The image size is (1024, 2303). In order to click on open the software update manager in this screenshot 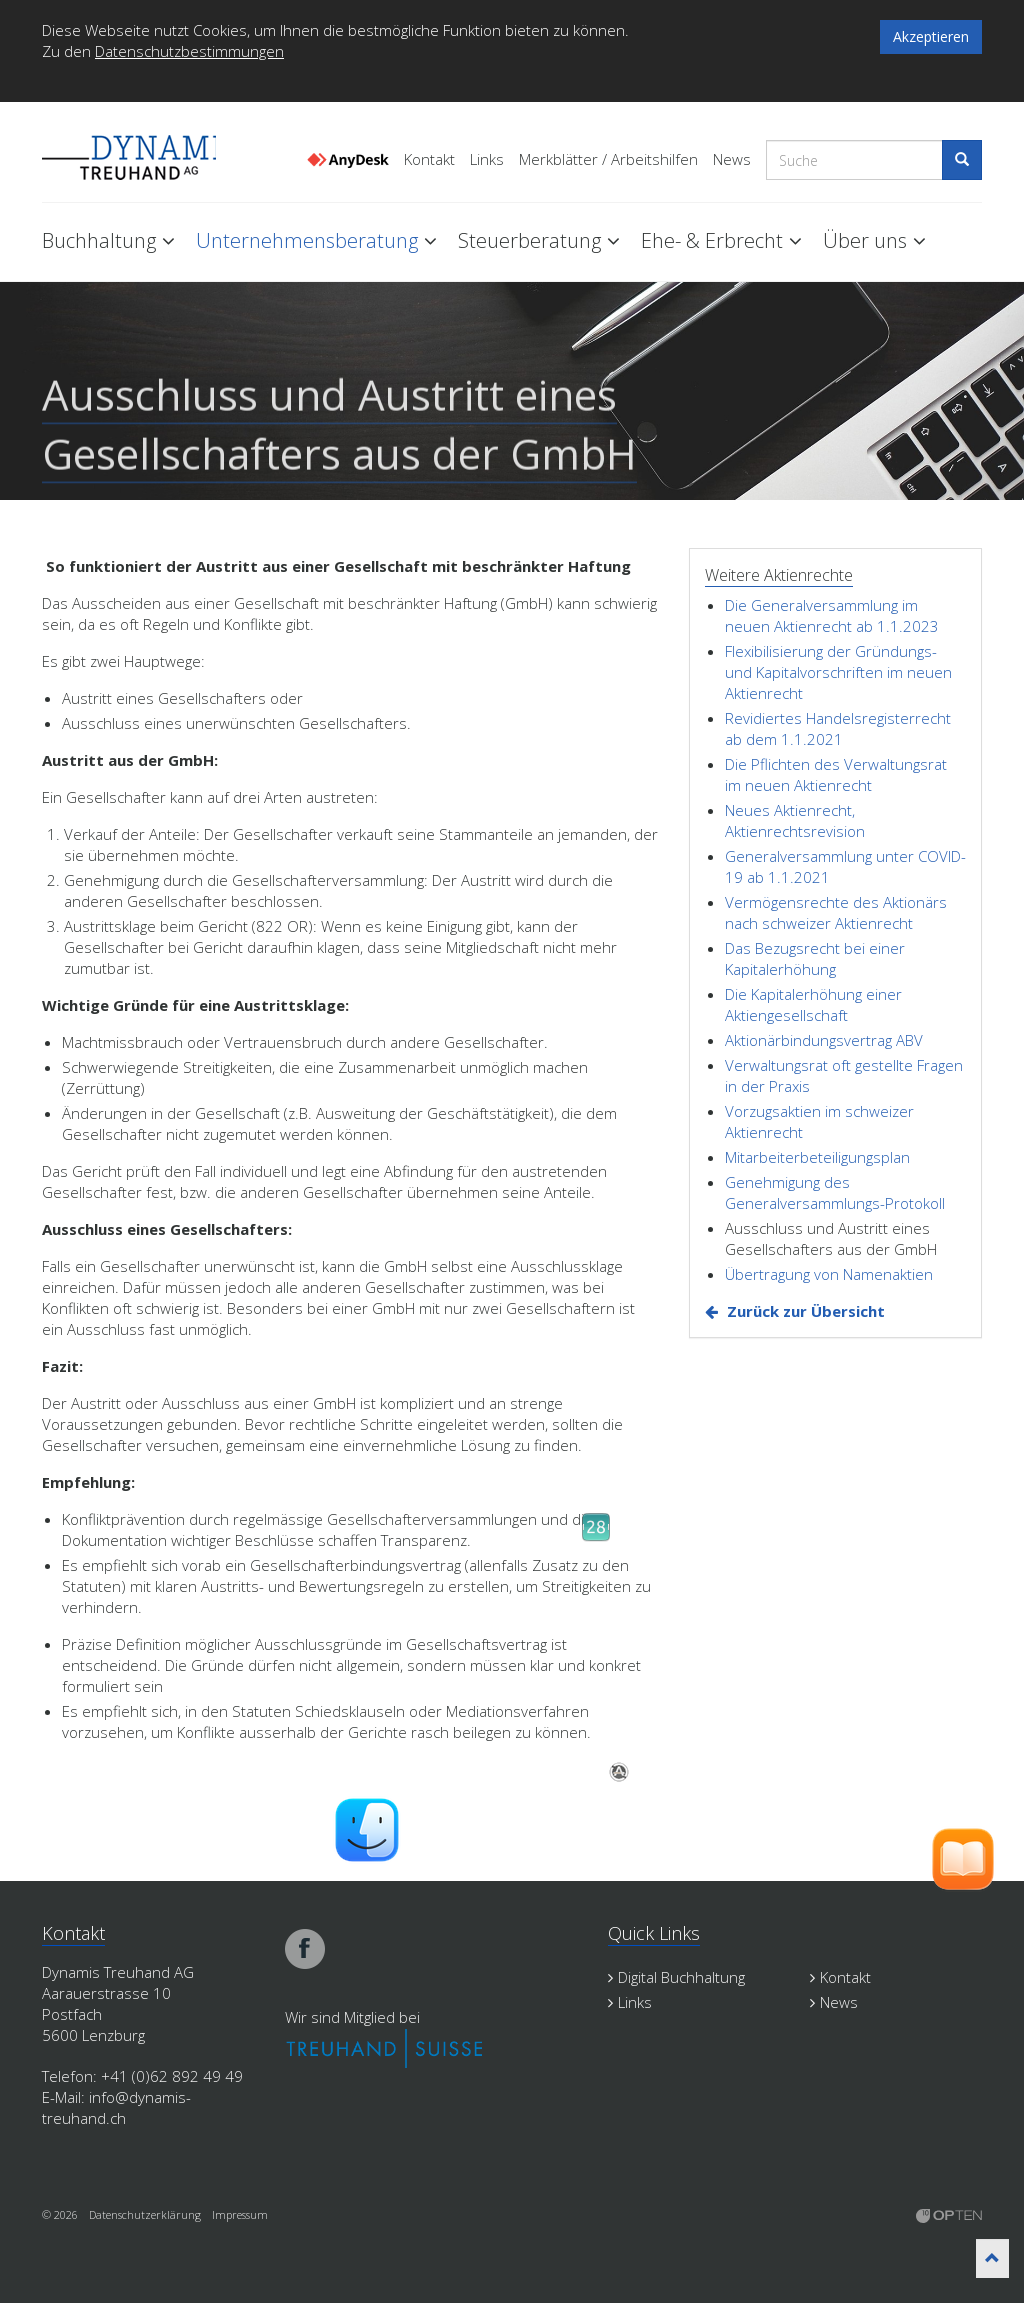, I will do `click(619, 1772)`.